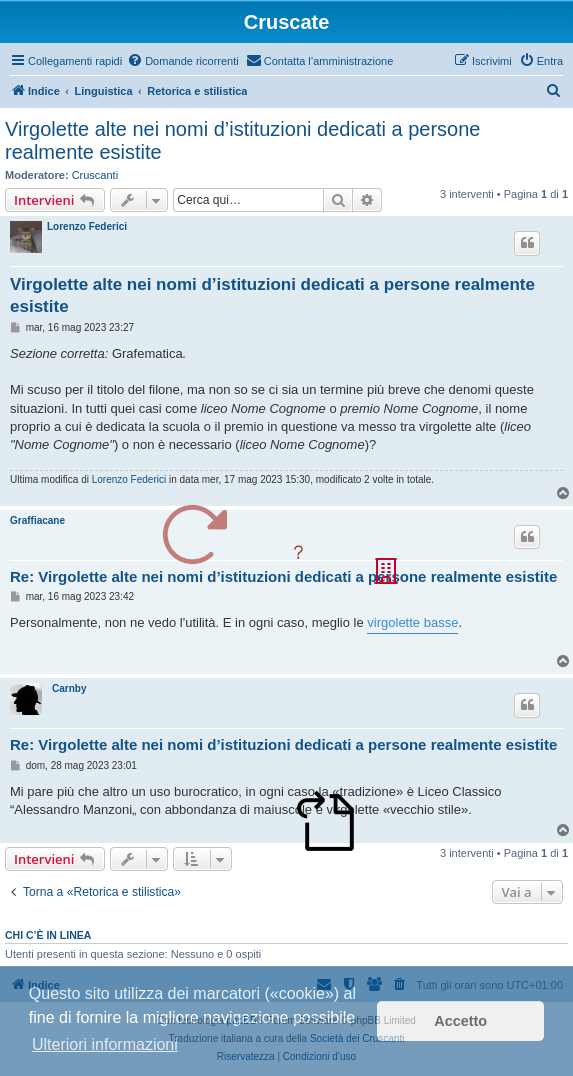 Image resolution: width=573 pixels, height=1076 pixels. Describe the element at coordinates (386, 571) in the screenshot. I see `view office or workplace information` at that location.